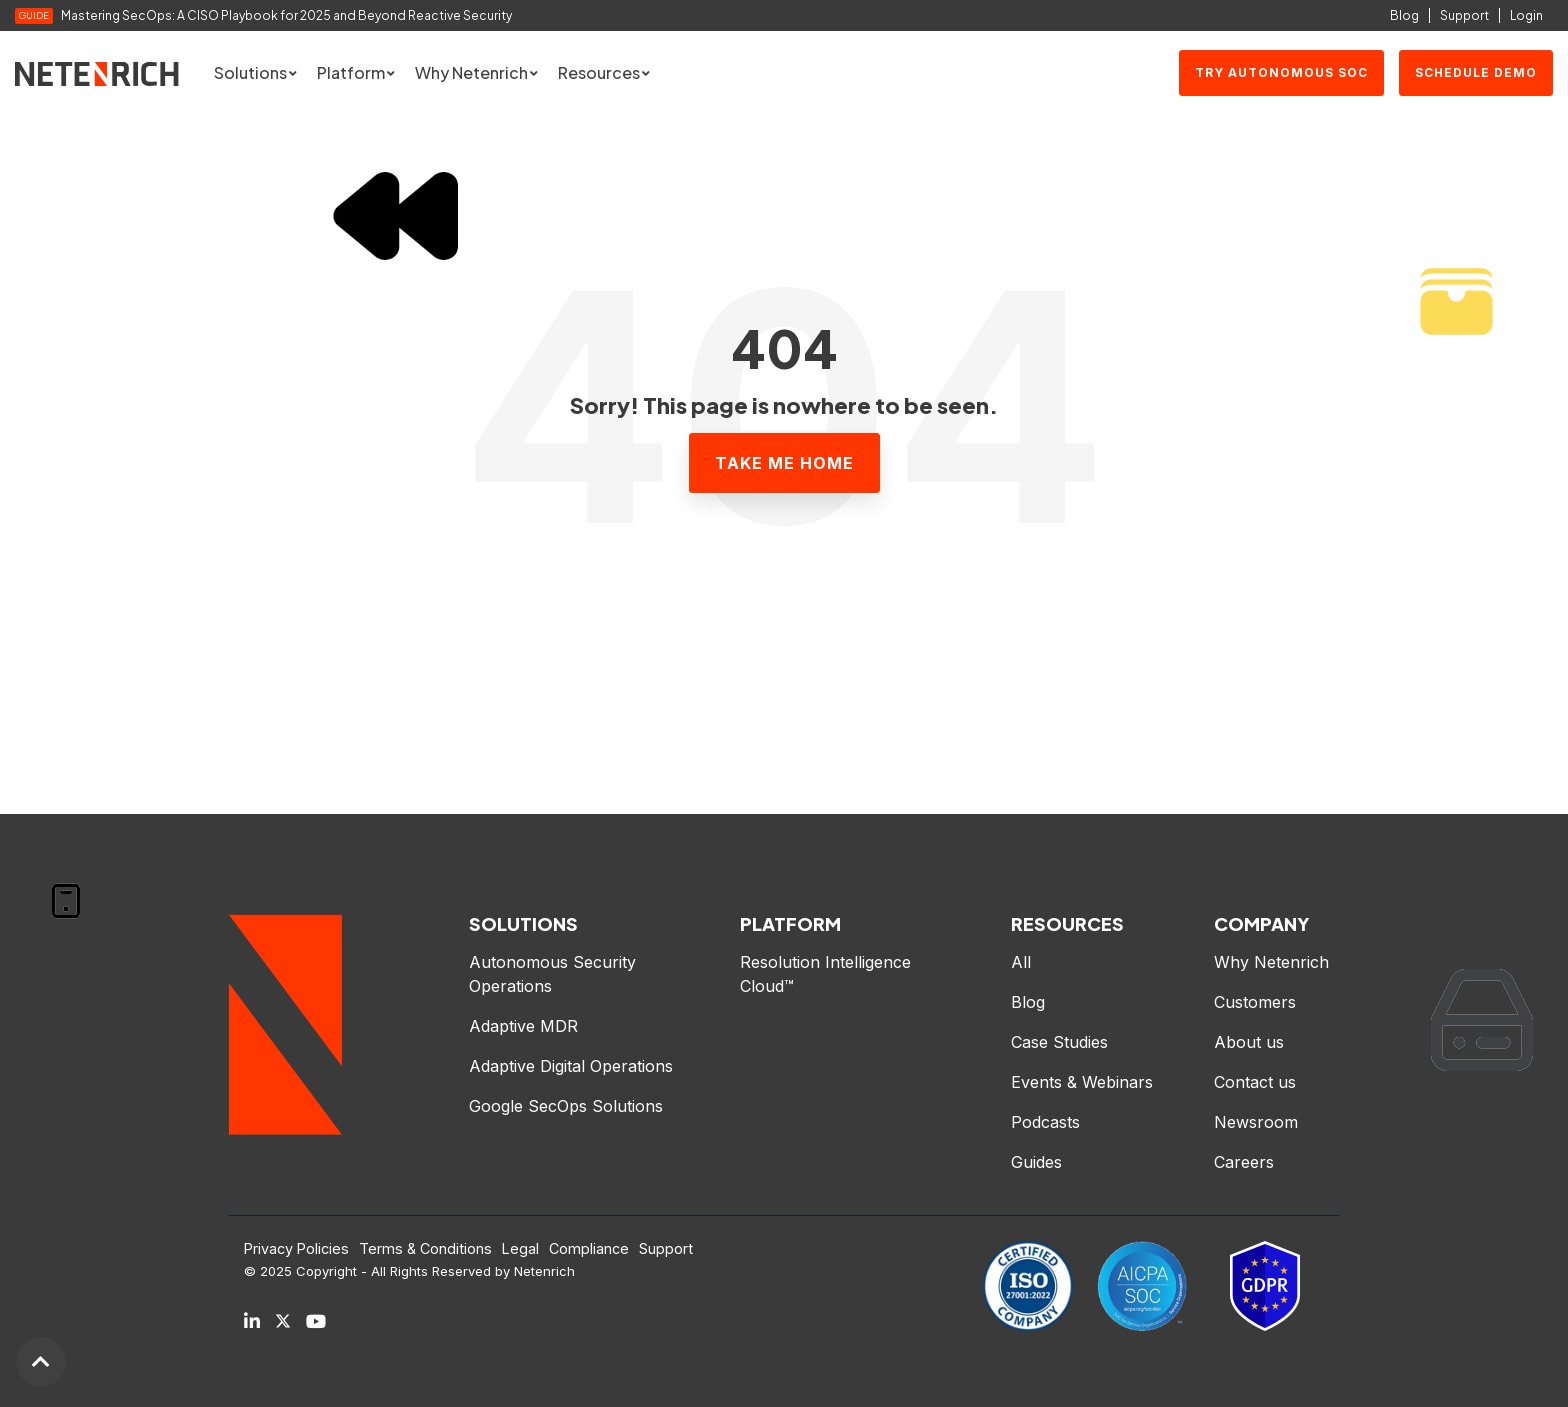  What do you see at coordinates (66, 901) in the screenshot?
I see `access mobile device settings` at bounding box center [66, 901].